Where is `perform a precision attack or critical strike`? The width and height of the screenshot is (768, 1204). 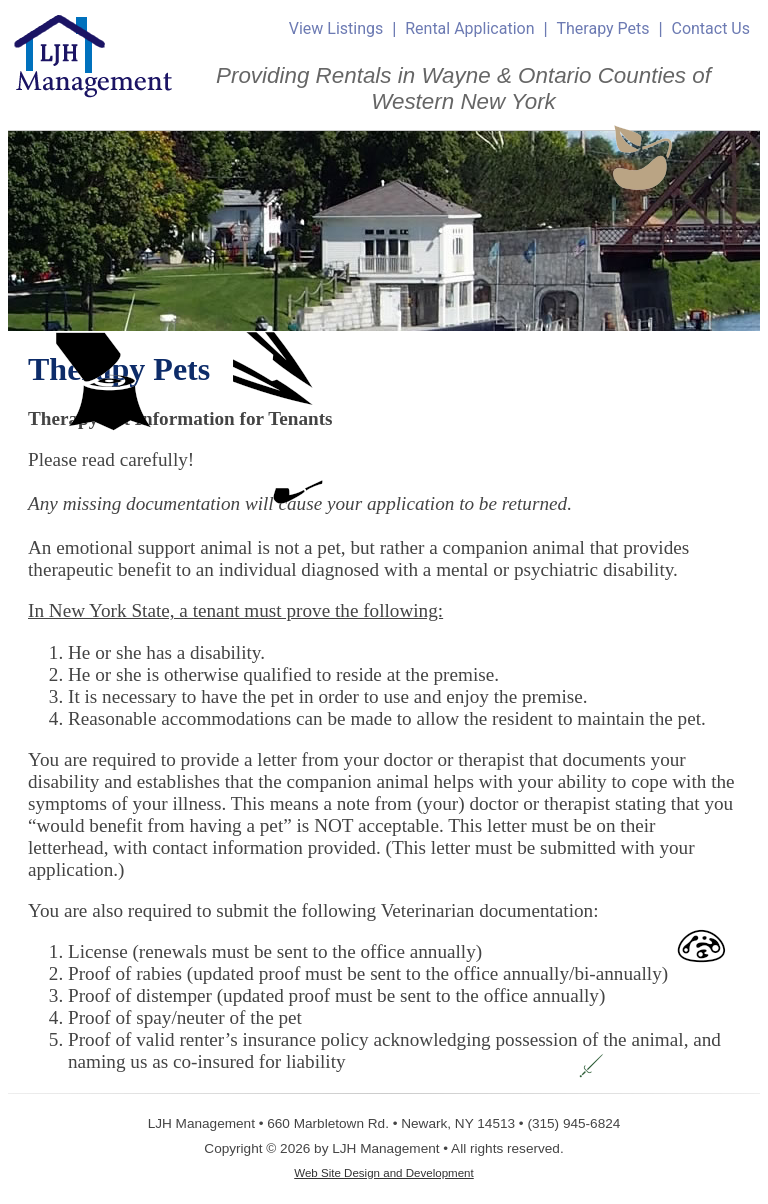 perform a precision attack or critical strike is located at coordinates (273, 372).